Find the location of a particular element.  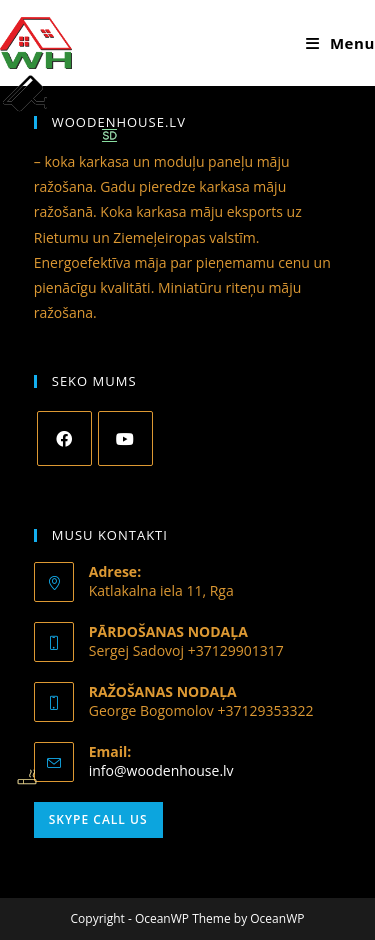

access security camera feed is located at coordinates (25, 96).